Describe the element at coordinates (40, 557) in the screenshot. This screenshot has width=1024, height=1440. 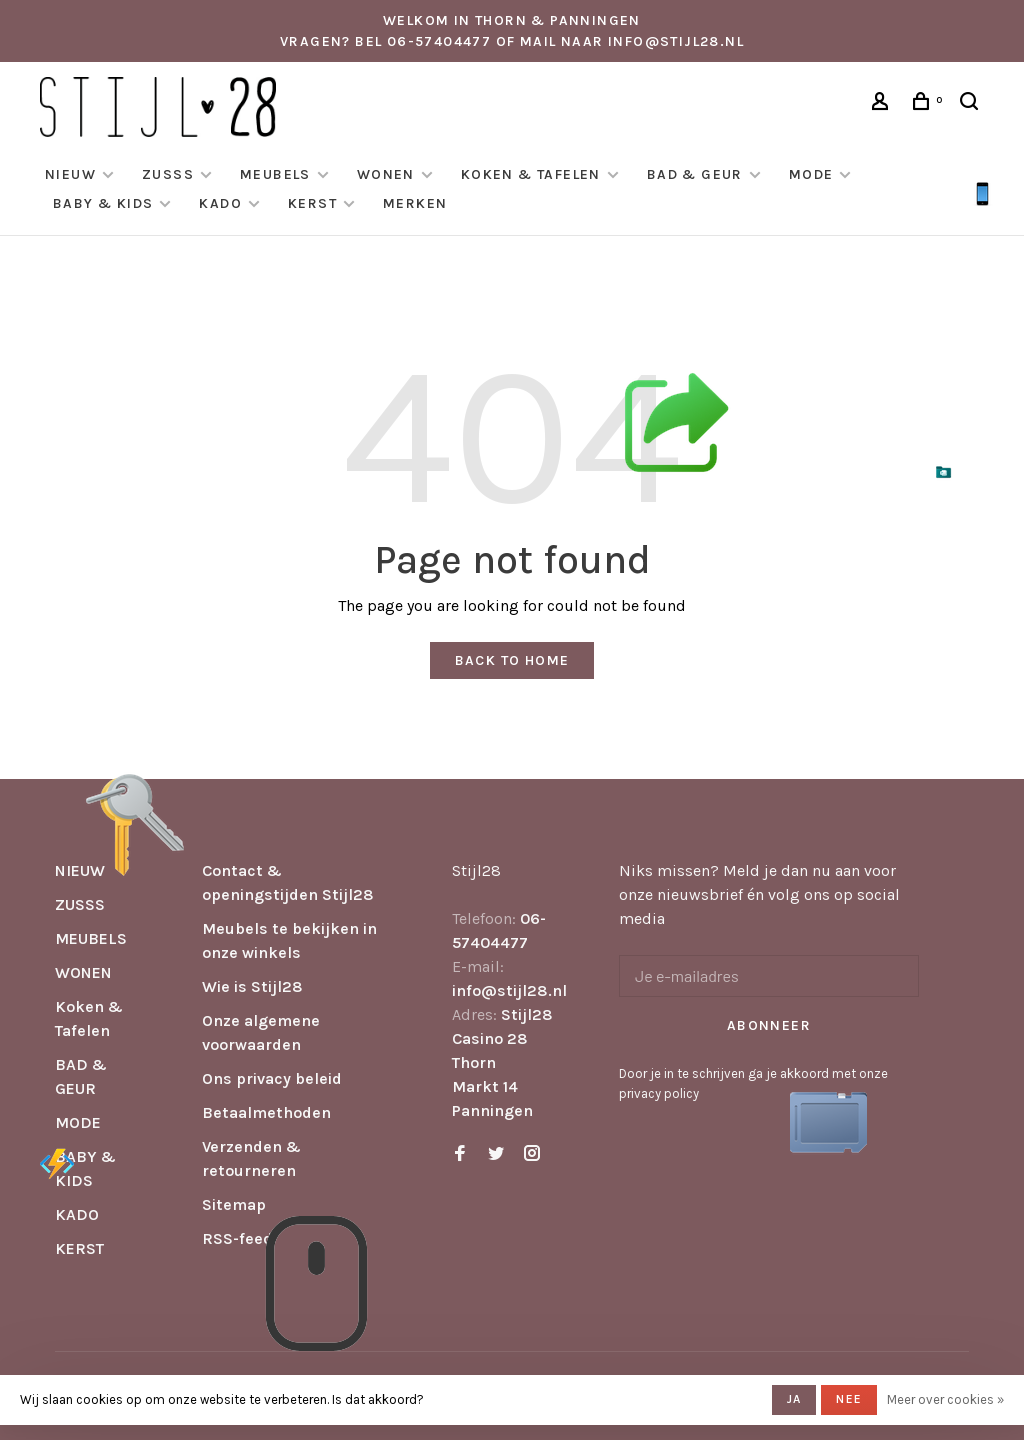
I see `open 3D Viewer app` at that location.